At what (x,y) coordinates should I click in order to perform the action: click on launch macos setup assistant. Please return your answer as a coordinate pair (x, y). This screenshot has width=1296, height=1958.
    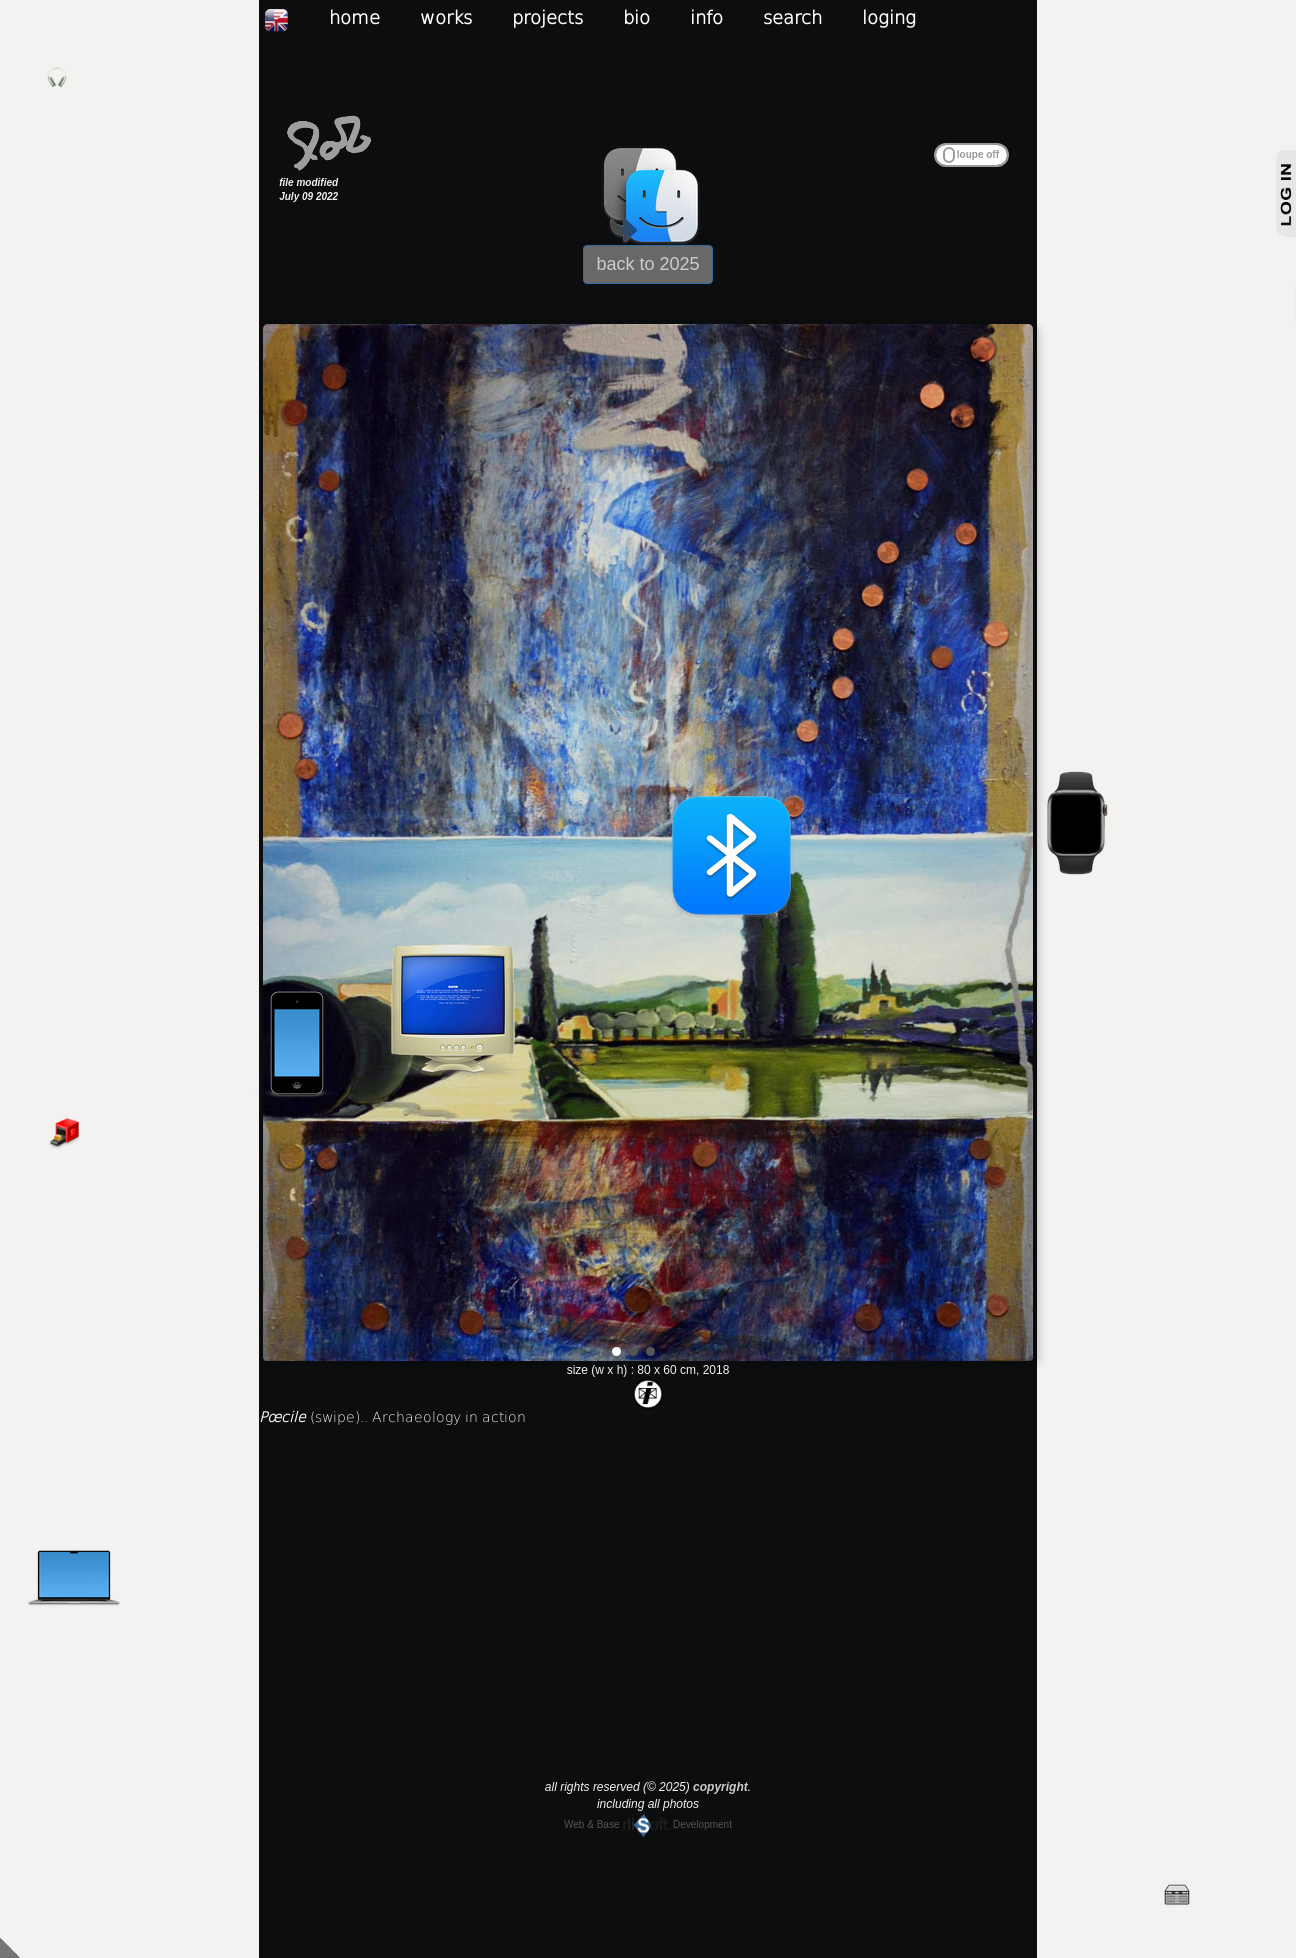
    Looking at the image, I should click on (651, 195).